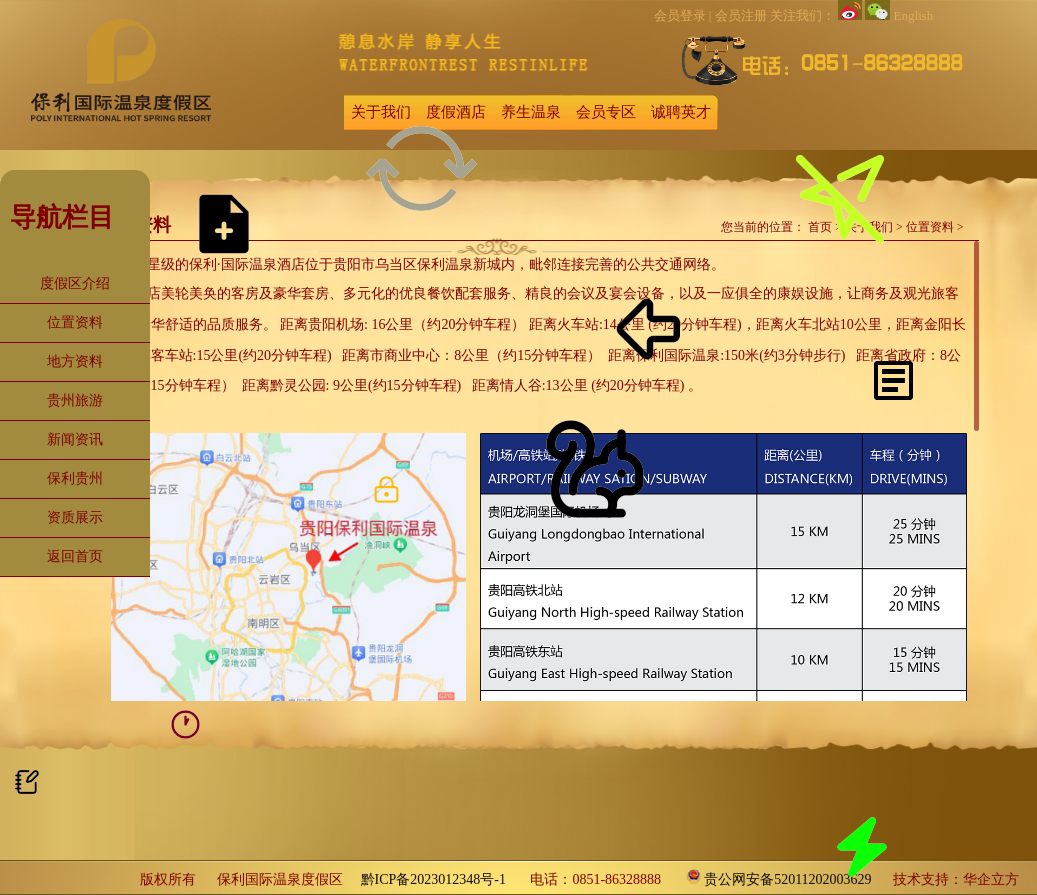 This screenshot has width=1037, height=895. I want to click on navigation or GPS is currently disabled, so click(840, 199).